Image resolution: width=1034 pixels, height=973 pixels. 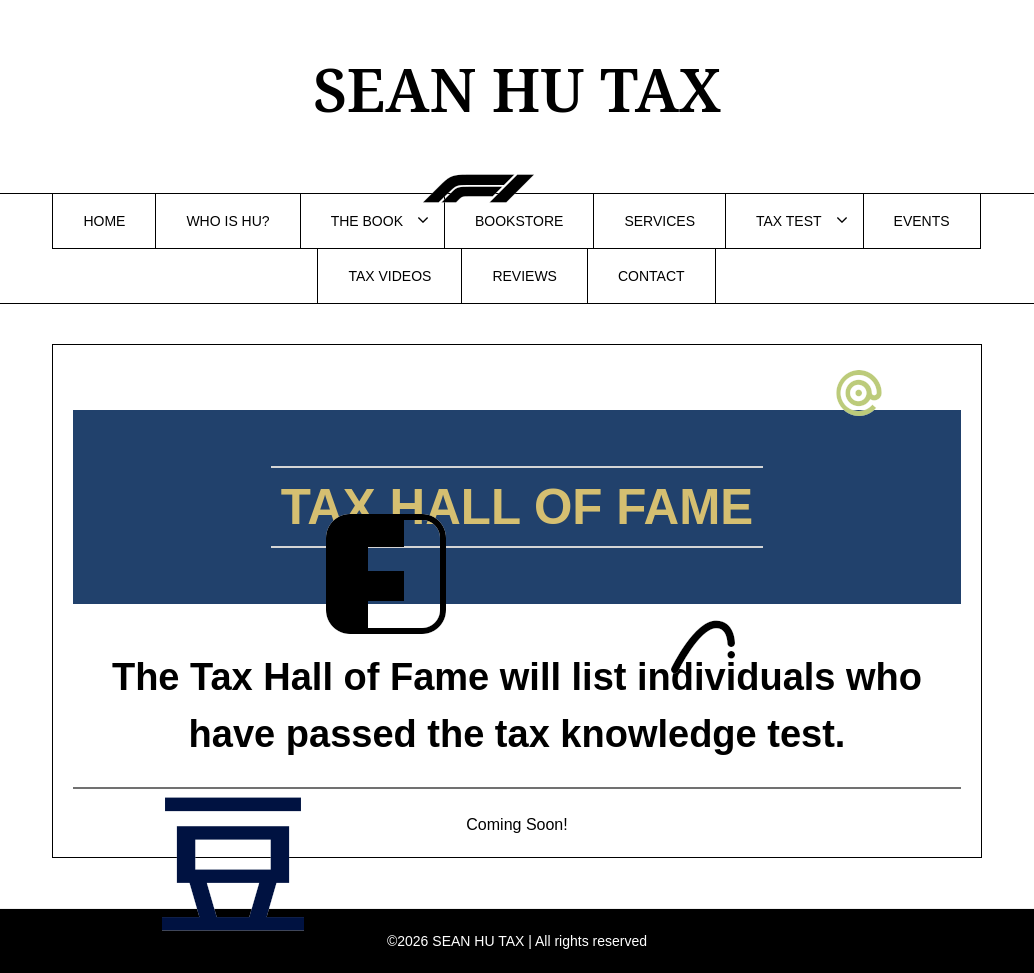 I want to click on mailgun email service logo, so click(x=859, y=393).